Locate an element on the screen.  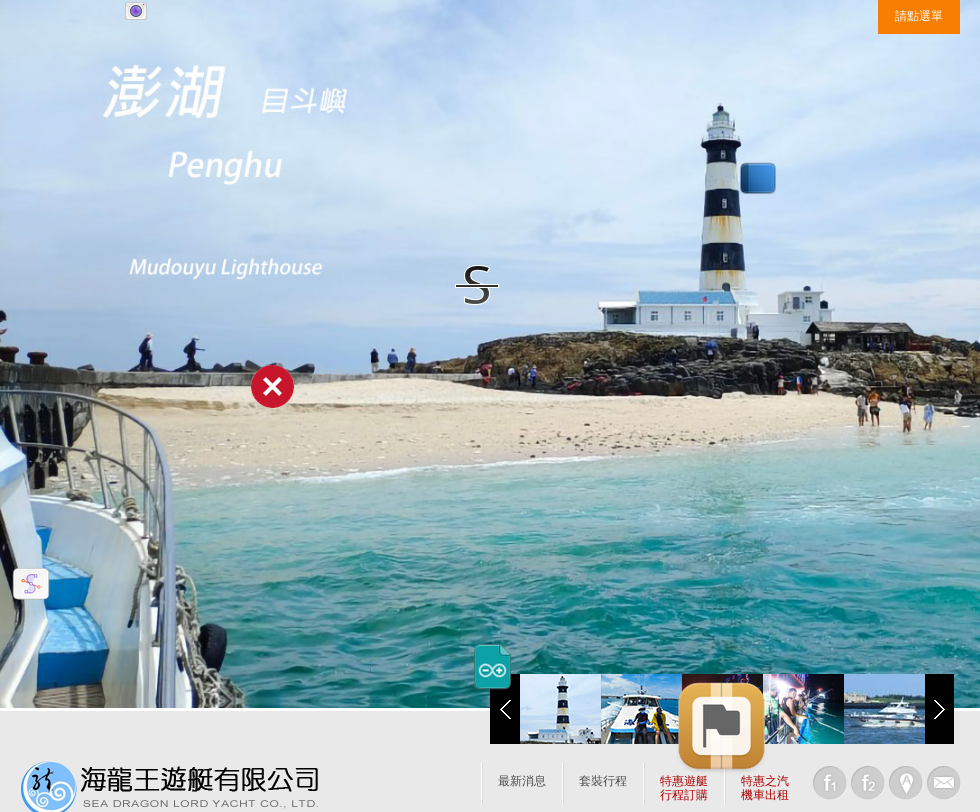
arduino source code file is located at coordinates (492, 666).